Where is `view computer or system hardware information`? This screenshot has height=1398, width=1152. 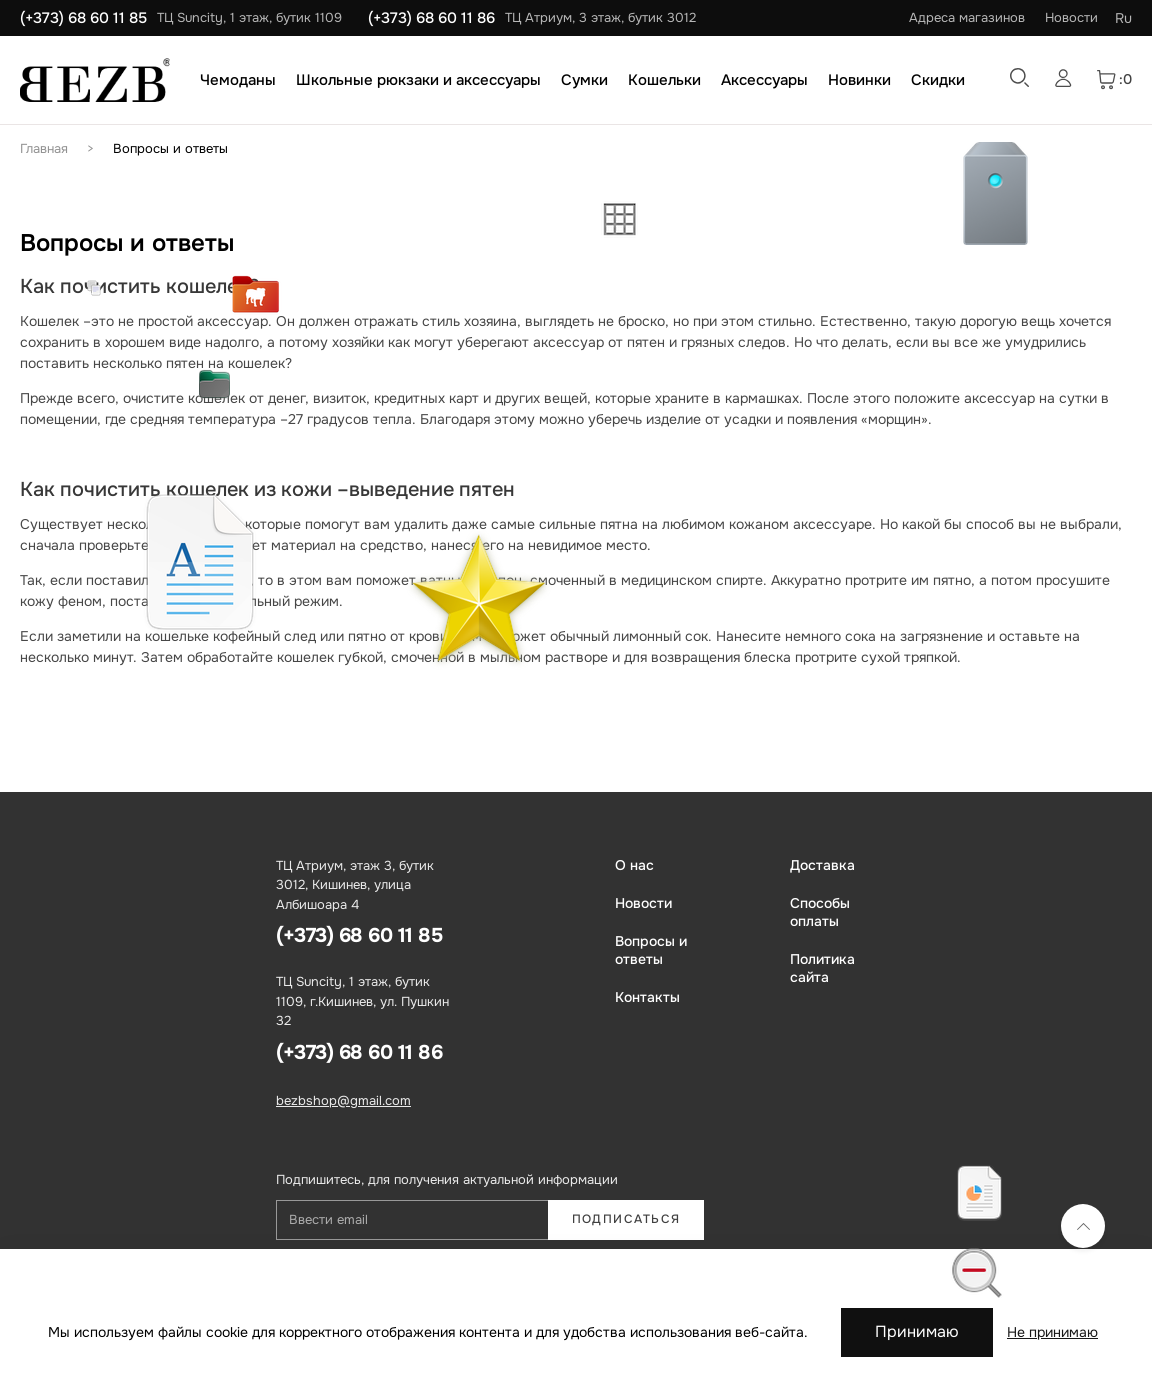 view computer or system hardware information is located at coordinates (995, 193).